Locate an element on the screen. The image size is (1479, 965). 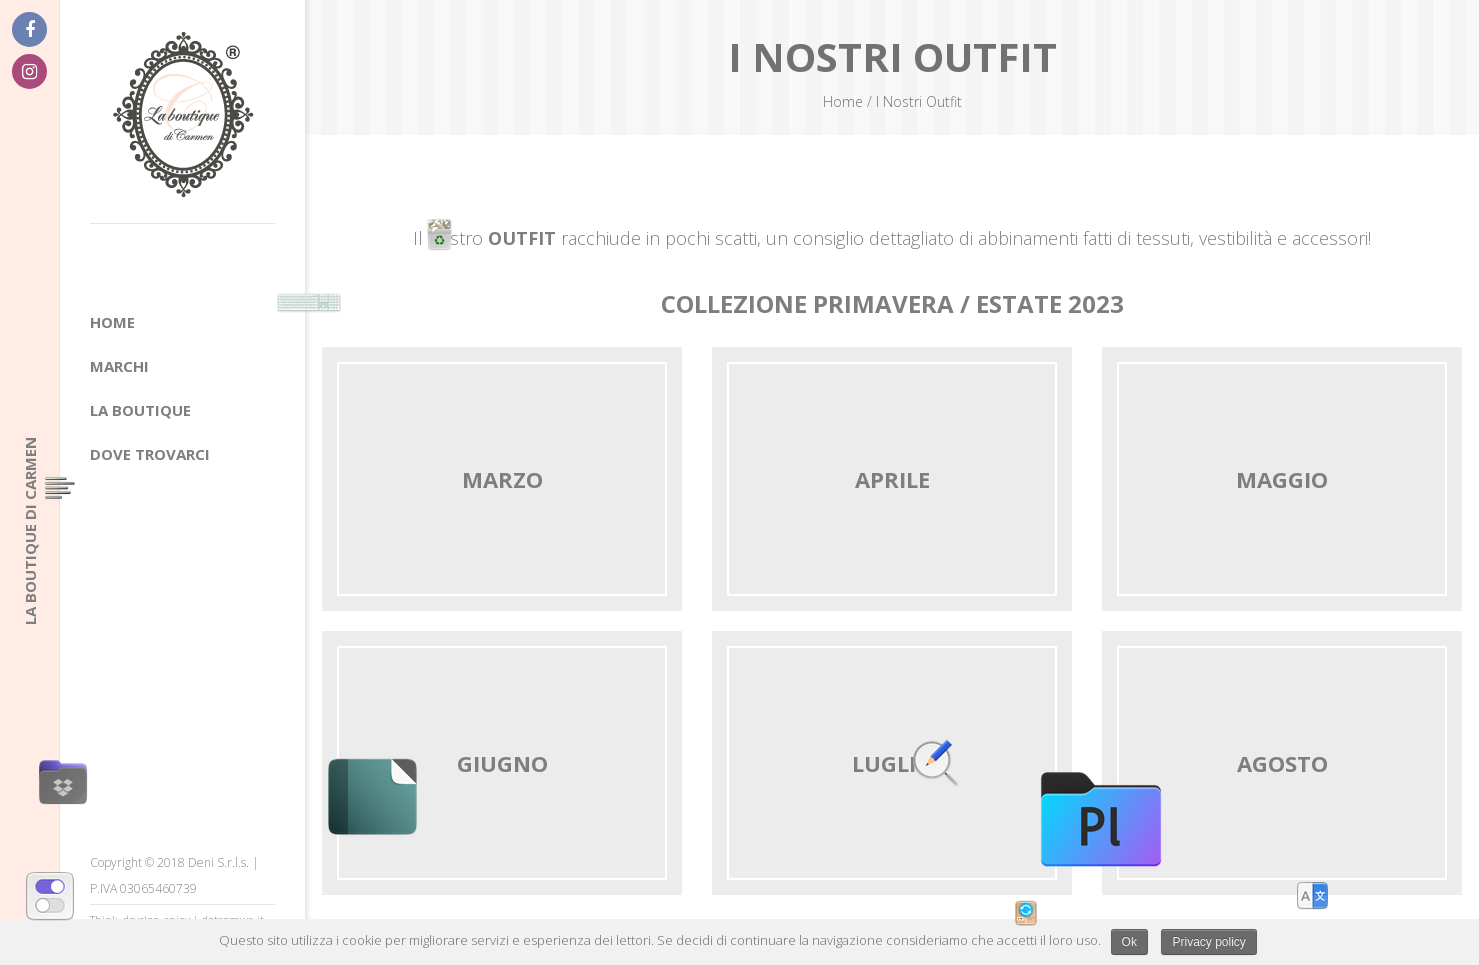
indicates a bluetooth keyboard is connected is located at coordinates (309, 302).